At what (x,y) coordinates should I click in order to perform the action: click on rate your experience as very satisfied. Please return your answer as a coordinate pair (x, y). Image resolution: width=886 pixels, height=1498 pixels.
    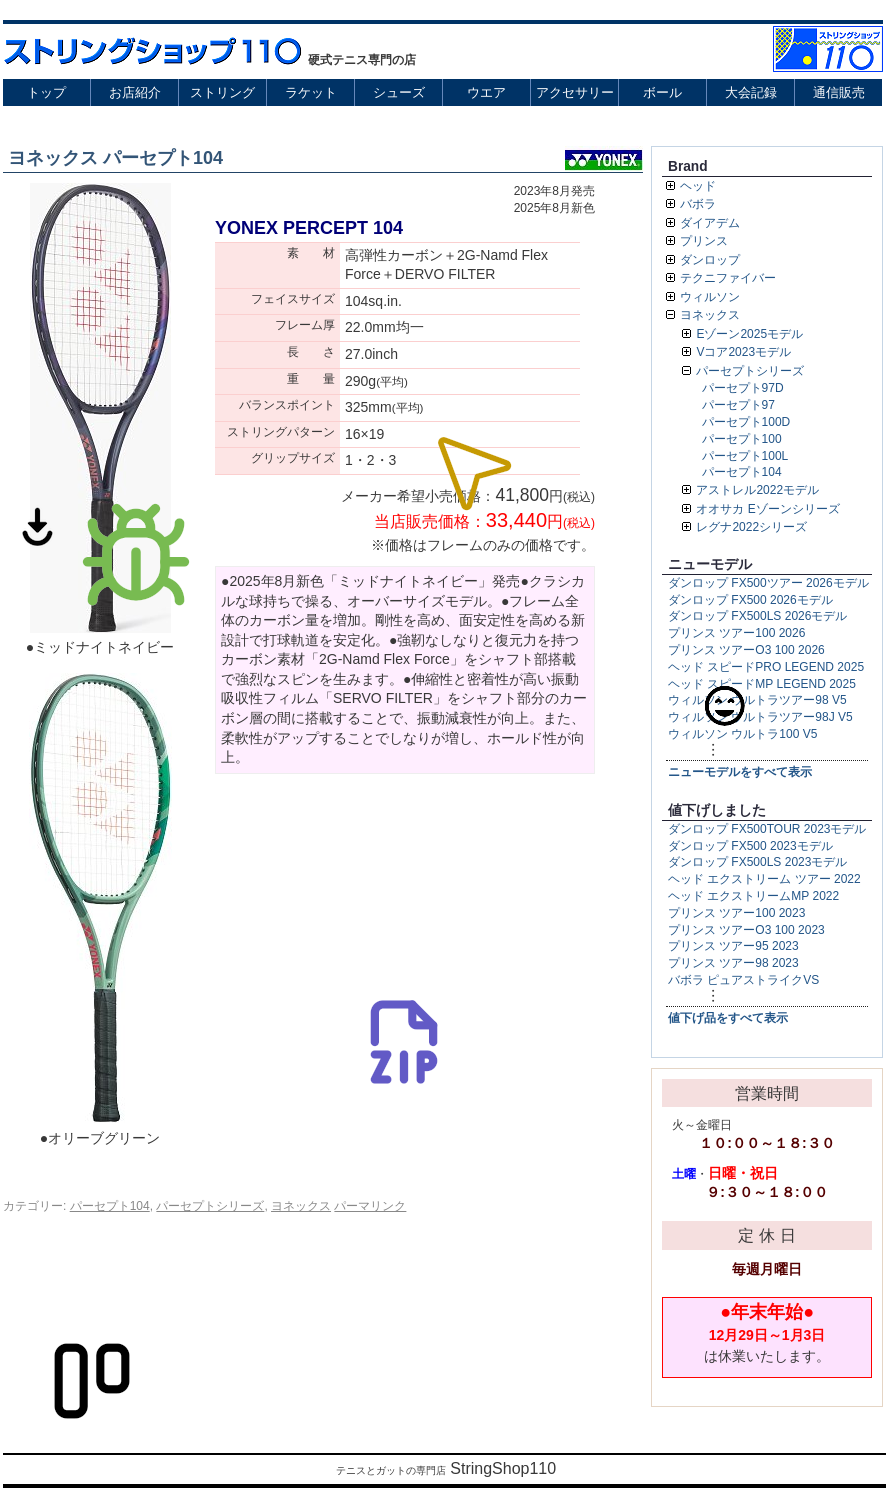
    Looking at the image, I should click on (725, 706).